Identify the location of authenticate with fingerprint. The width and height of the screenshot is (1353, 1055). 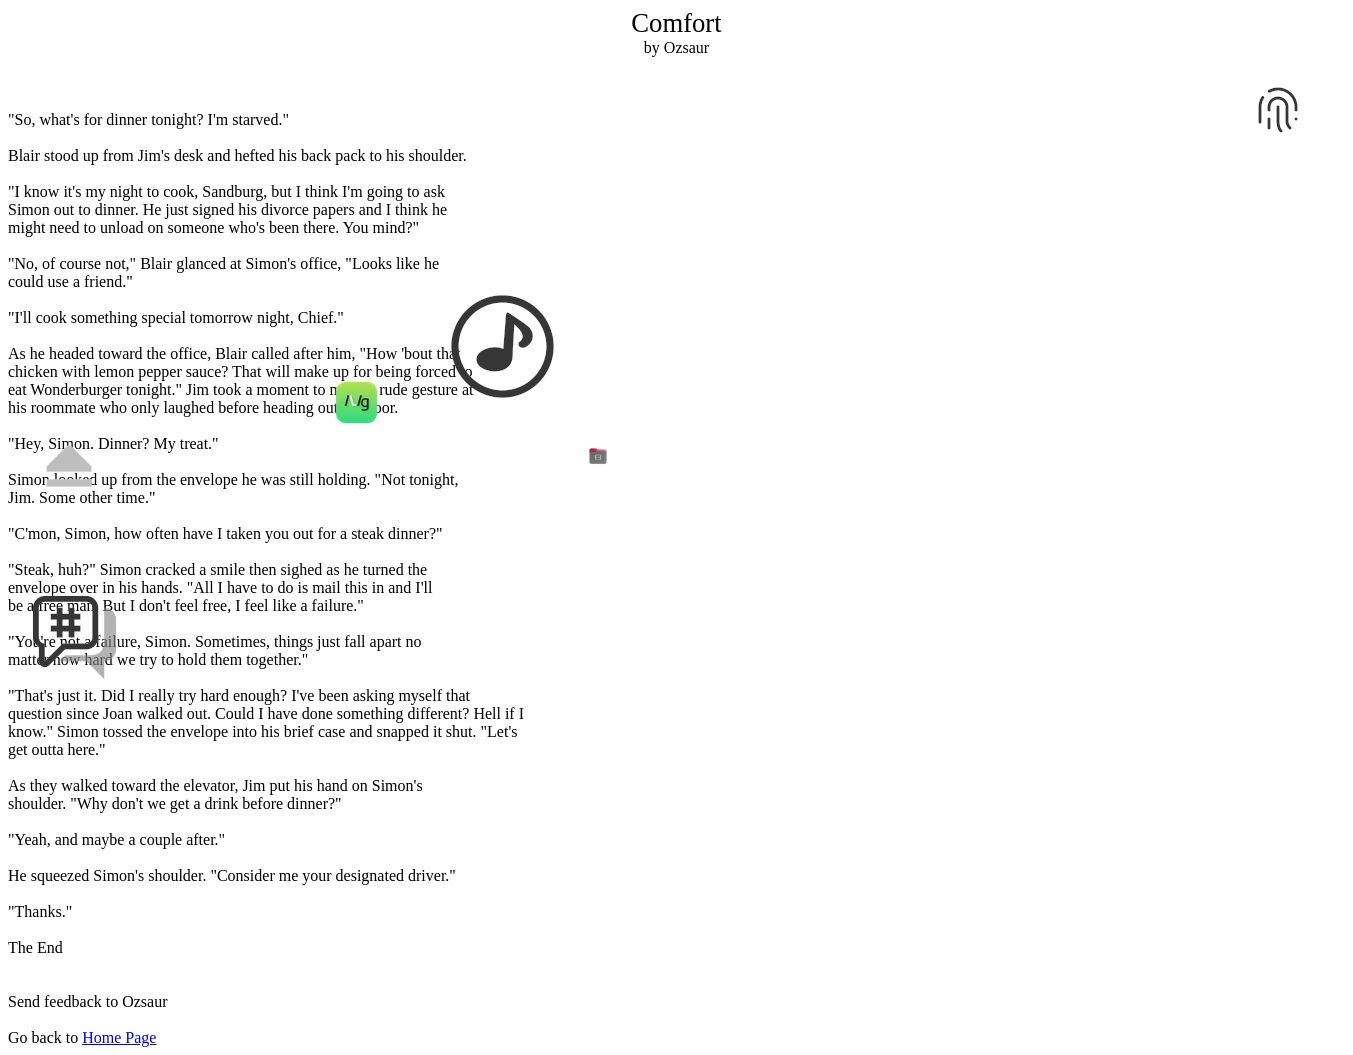
(1278, 110).